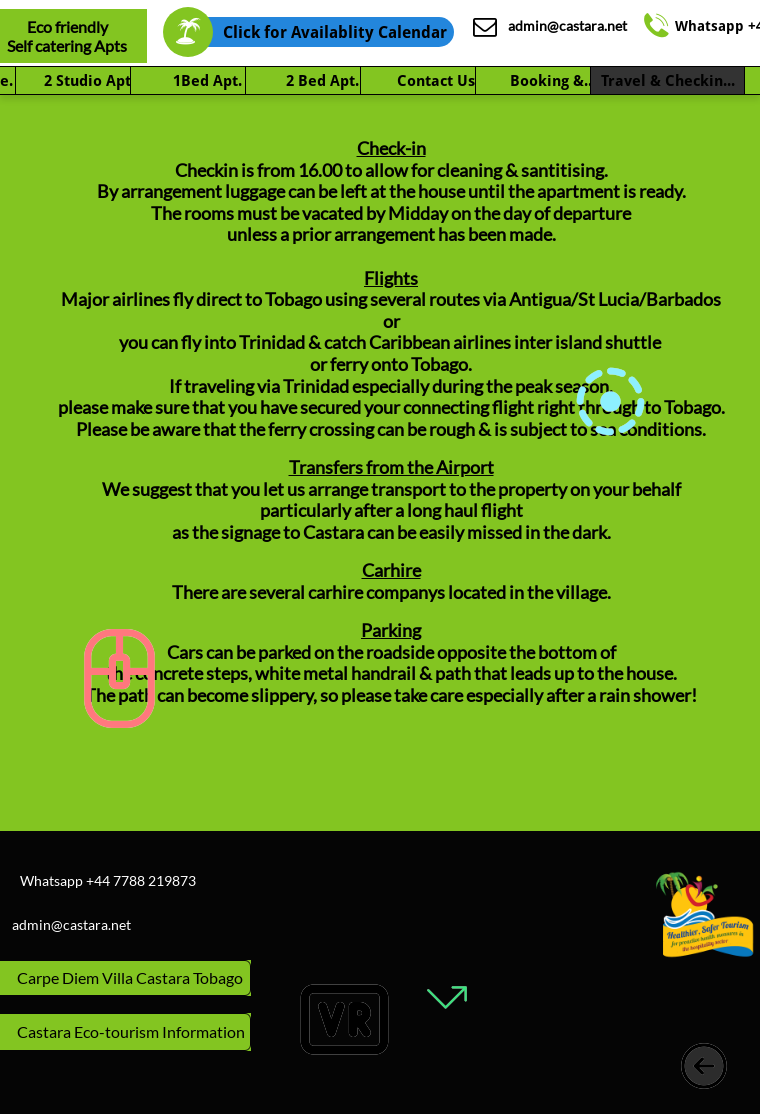  Describe the element at coordinates (447, 996) in the screenshot. I see `reply to a message` at that location.